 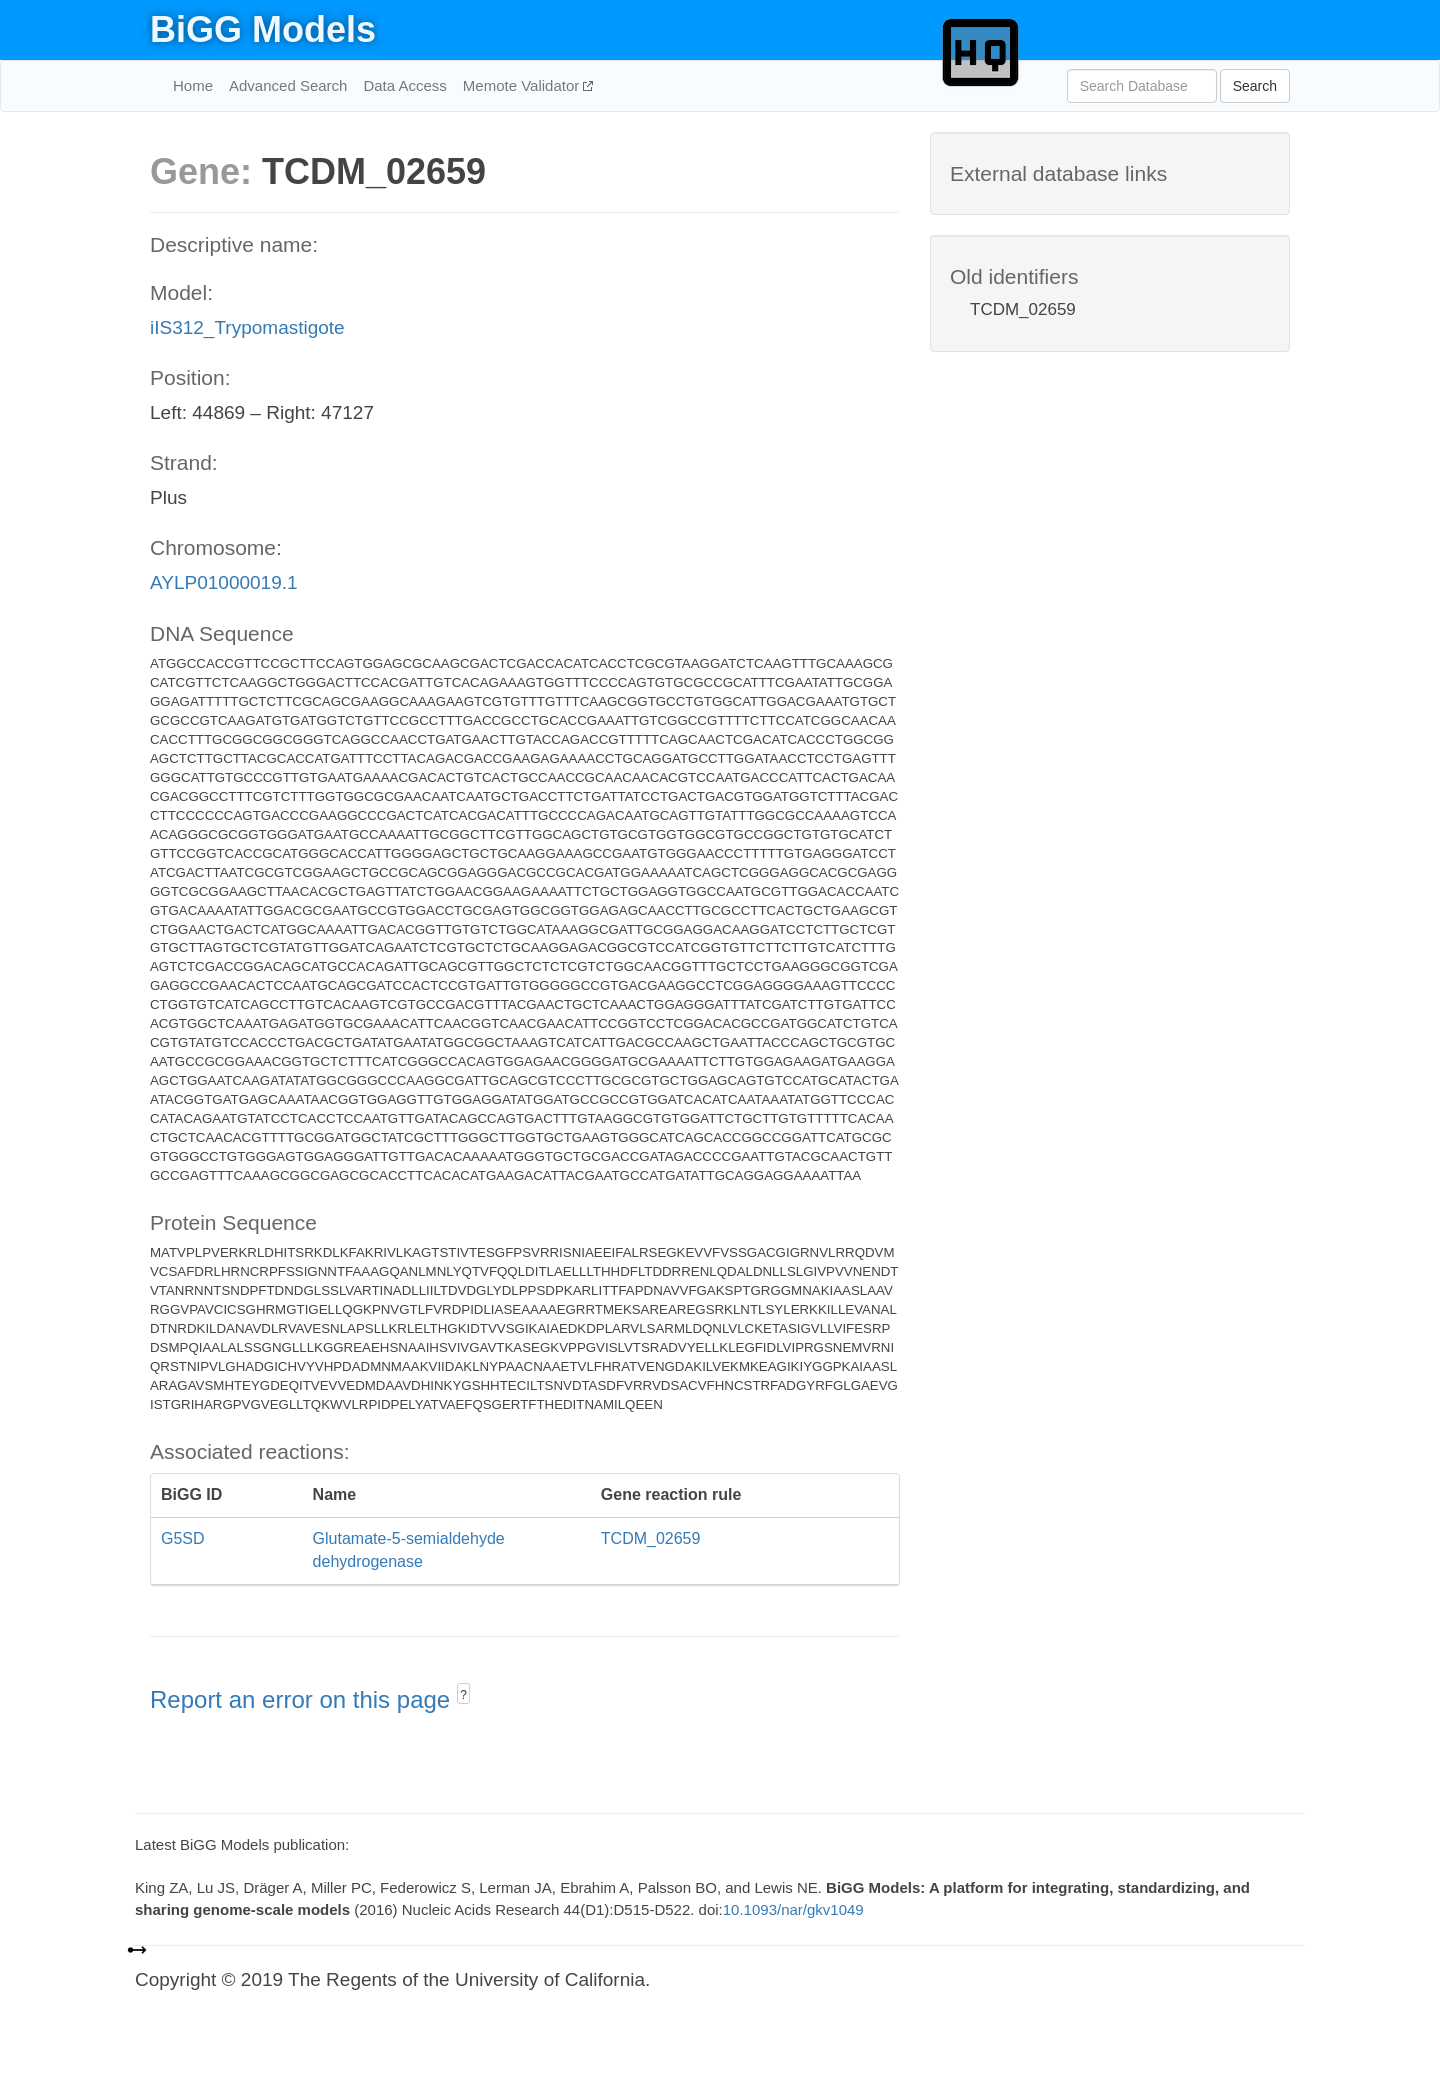 I want to click on proceed to the next step, so click(x=137, y=1950).